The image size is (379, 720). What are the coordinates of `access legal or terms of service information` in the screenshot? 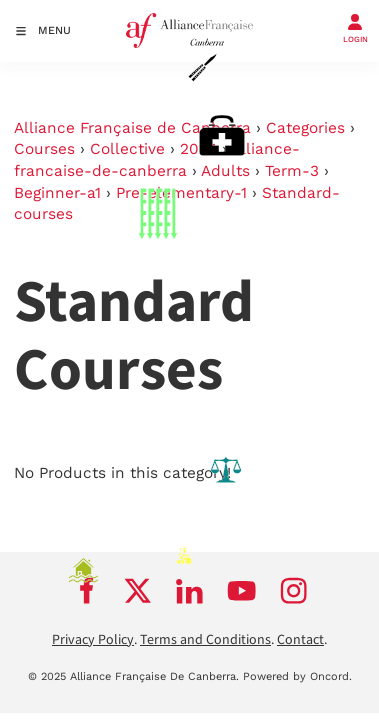 It's located at (226, 469).